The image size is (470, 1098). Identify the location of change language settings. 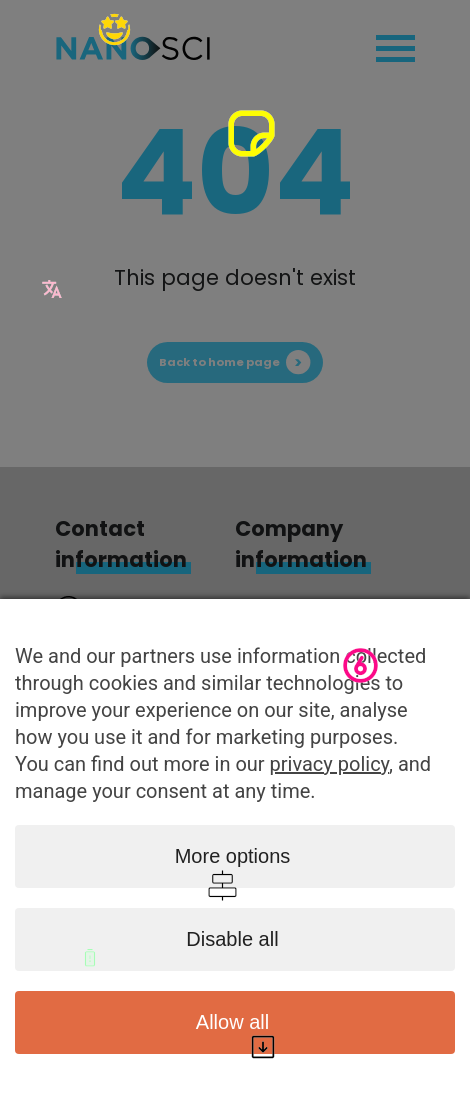
(52, 289).